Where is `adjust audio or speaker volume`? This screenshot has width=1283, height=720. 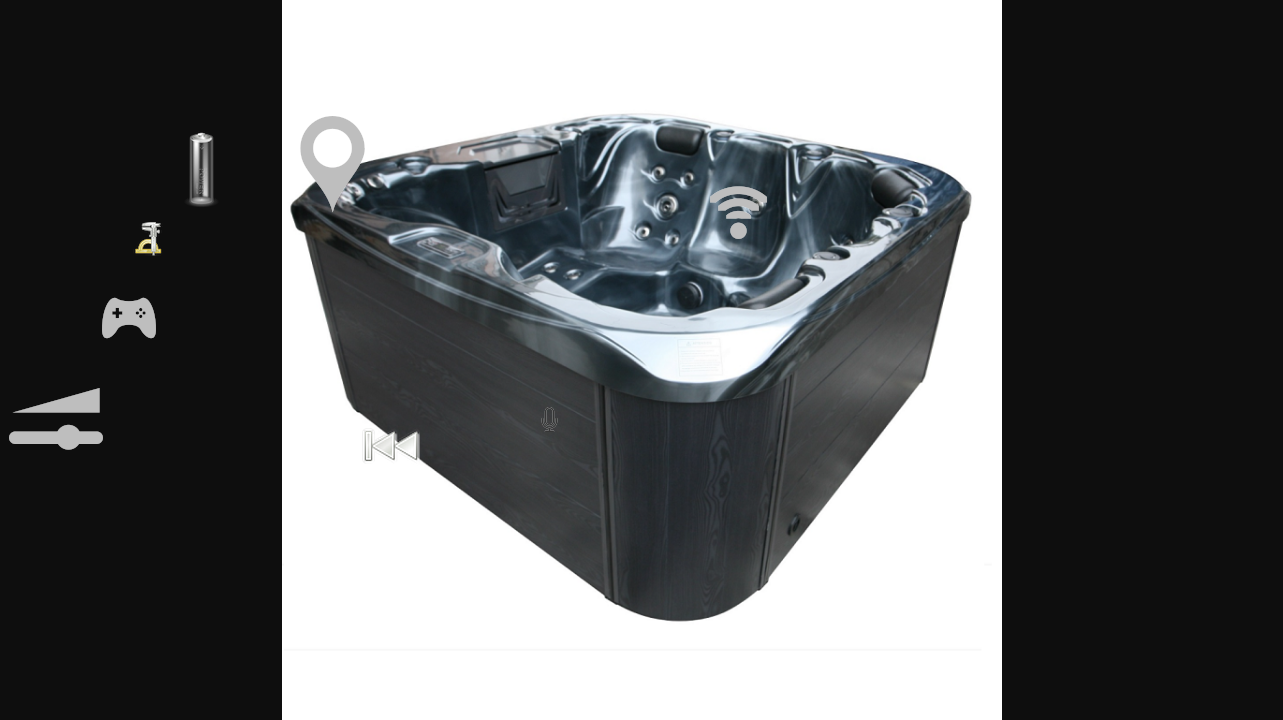 adjust audio or speaker volume is located at coordinates (56, 419).